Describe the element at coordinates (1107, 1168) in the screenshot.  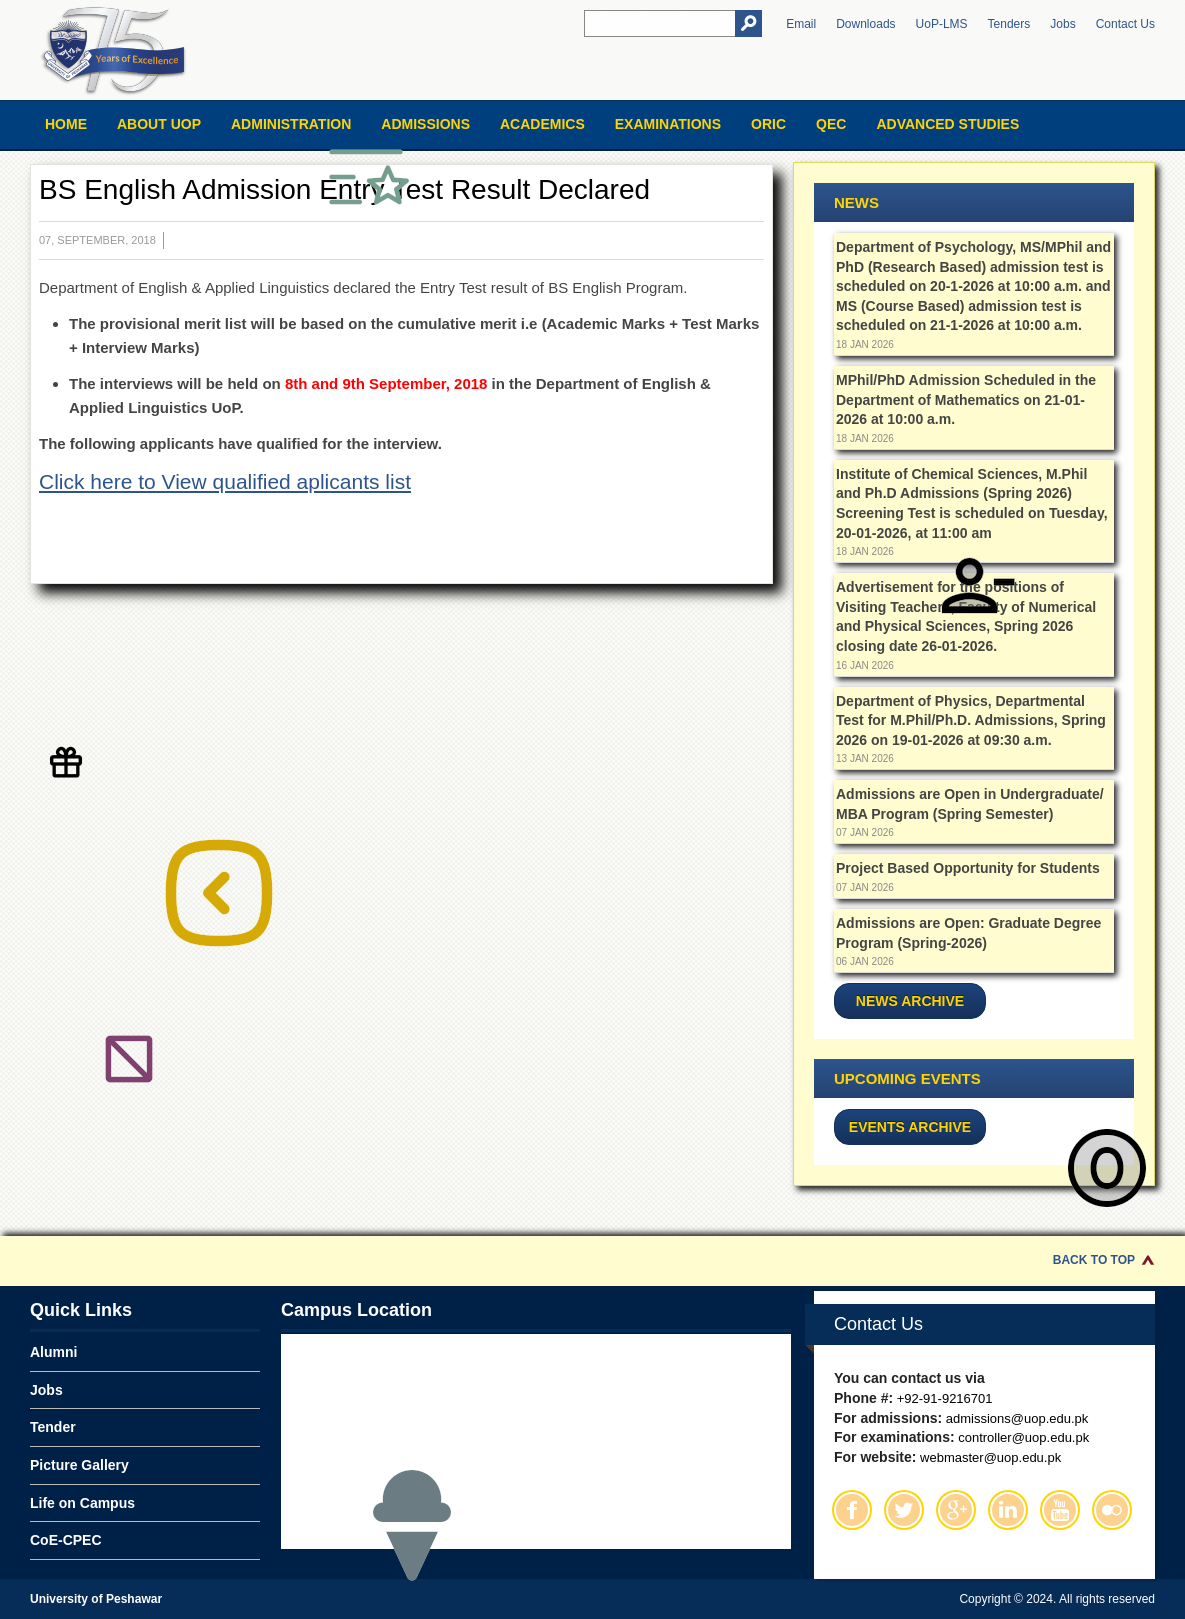
I see `indicates zero items or empty count` at that location.